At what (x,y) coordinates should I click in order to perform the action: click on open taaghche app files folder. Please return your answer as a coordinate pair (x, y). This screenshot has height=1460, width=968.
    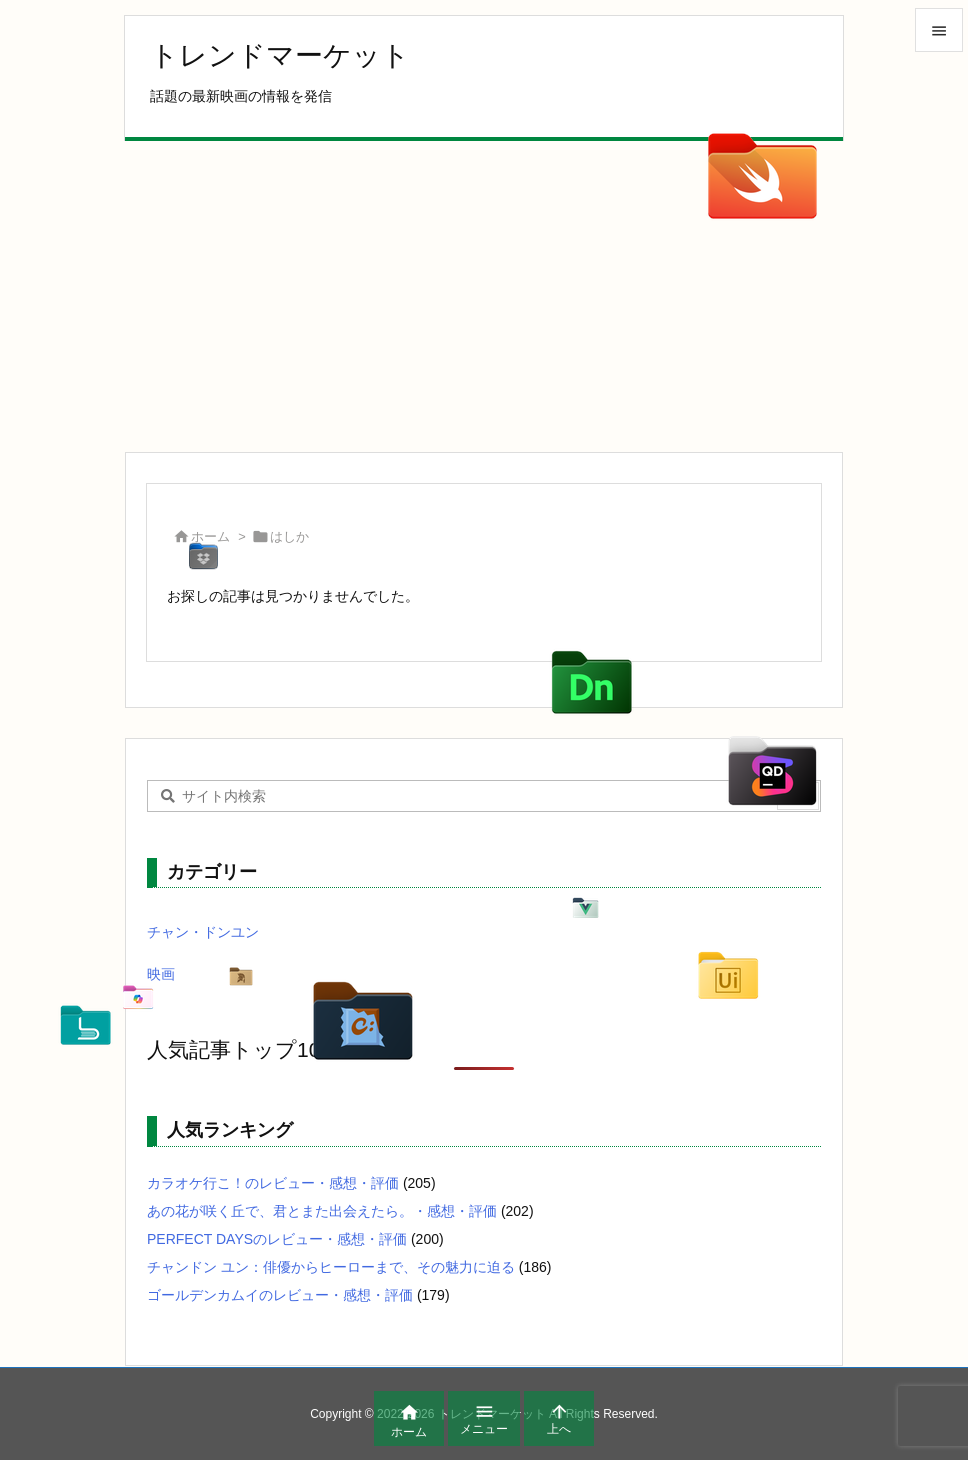
    Looking at the image, I should click on (85, 1026).